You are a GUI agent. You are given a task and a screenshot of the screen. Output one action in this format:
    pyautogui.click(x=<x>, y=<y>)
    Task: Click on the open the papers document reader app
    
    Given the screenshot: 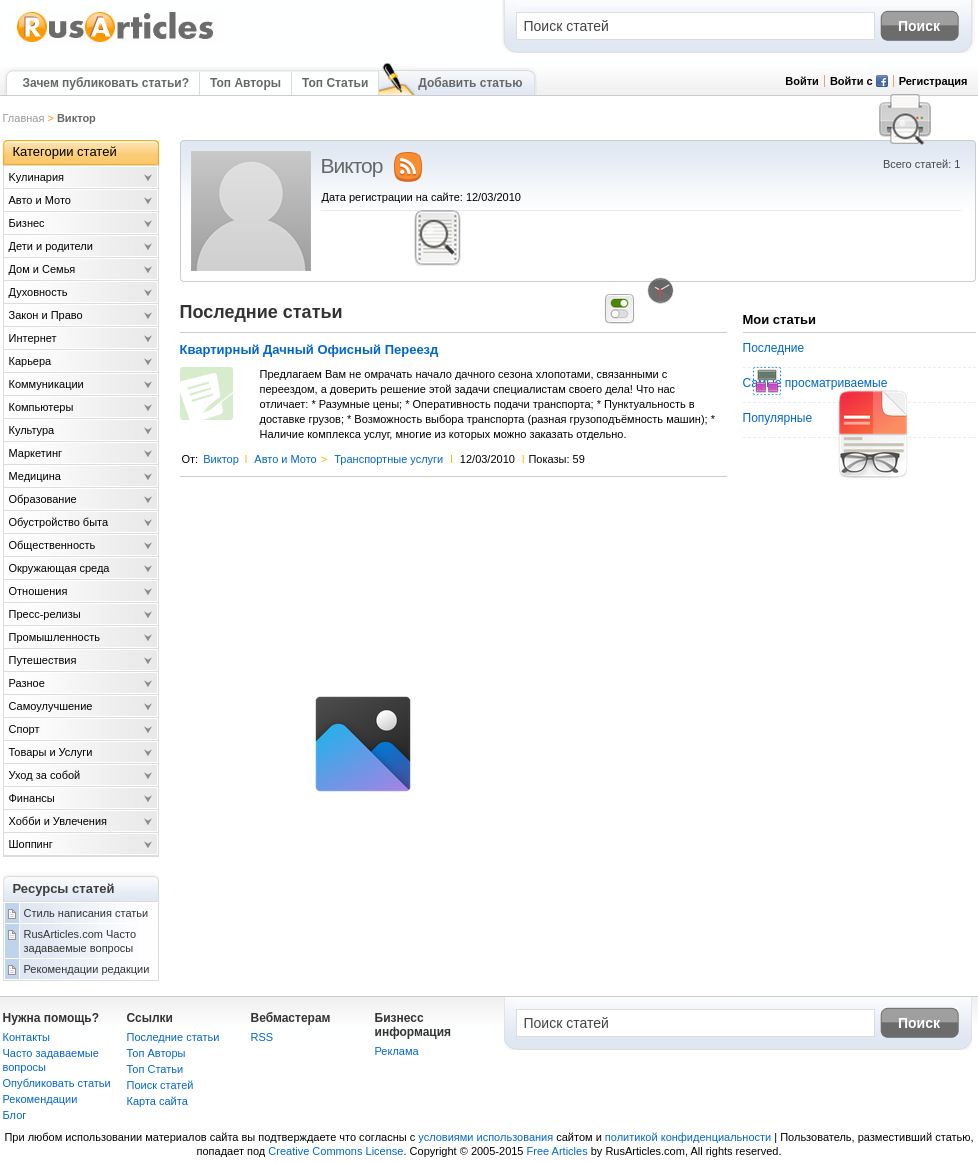 What is the action you would take?
    pyautogui.click(x=873, y=434)
    